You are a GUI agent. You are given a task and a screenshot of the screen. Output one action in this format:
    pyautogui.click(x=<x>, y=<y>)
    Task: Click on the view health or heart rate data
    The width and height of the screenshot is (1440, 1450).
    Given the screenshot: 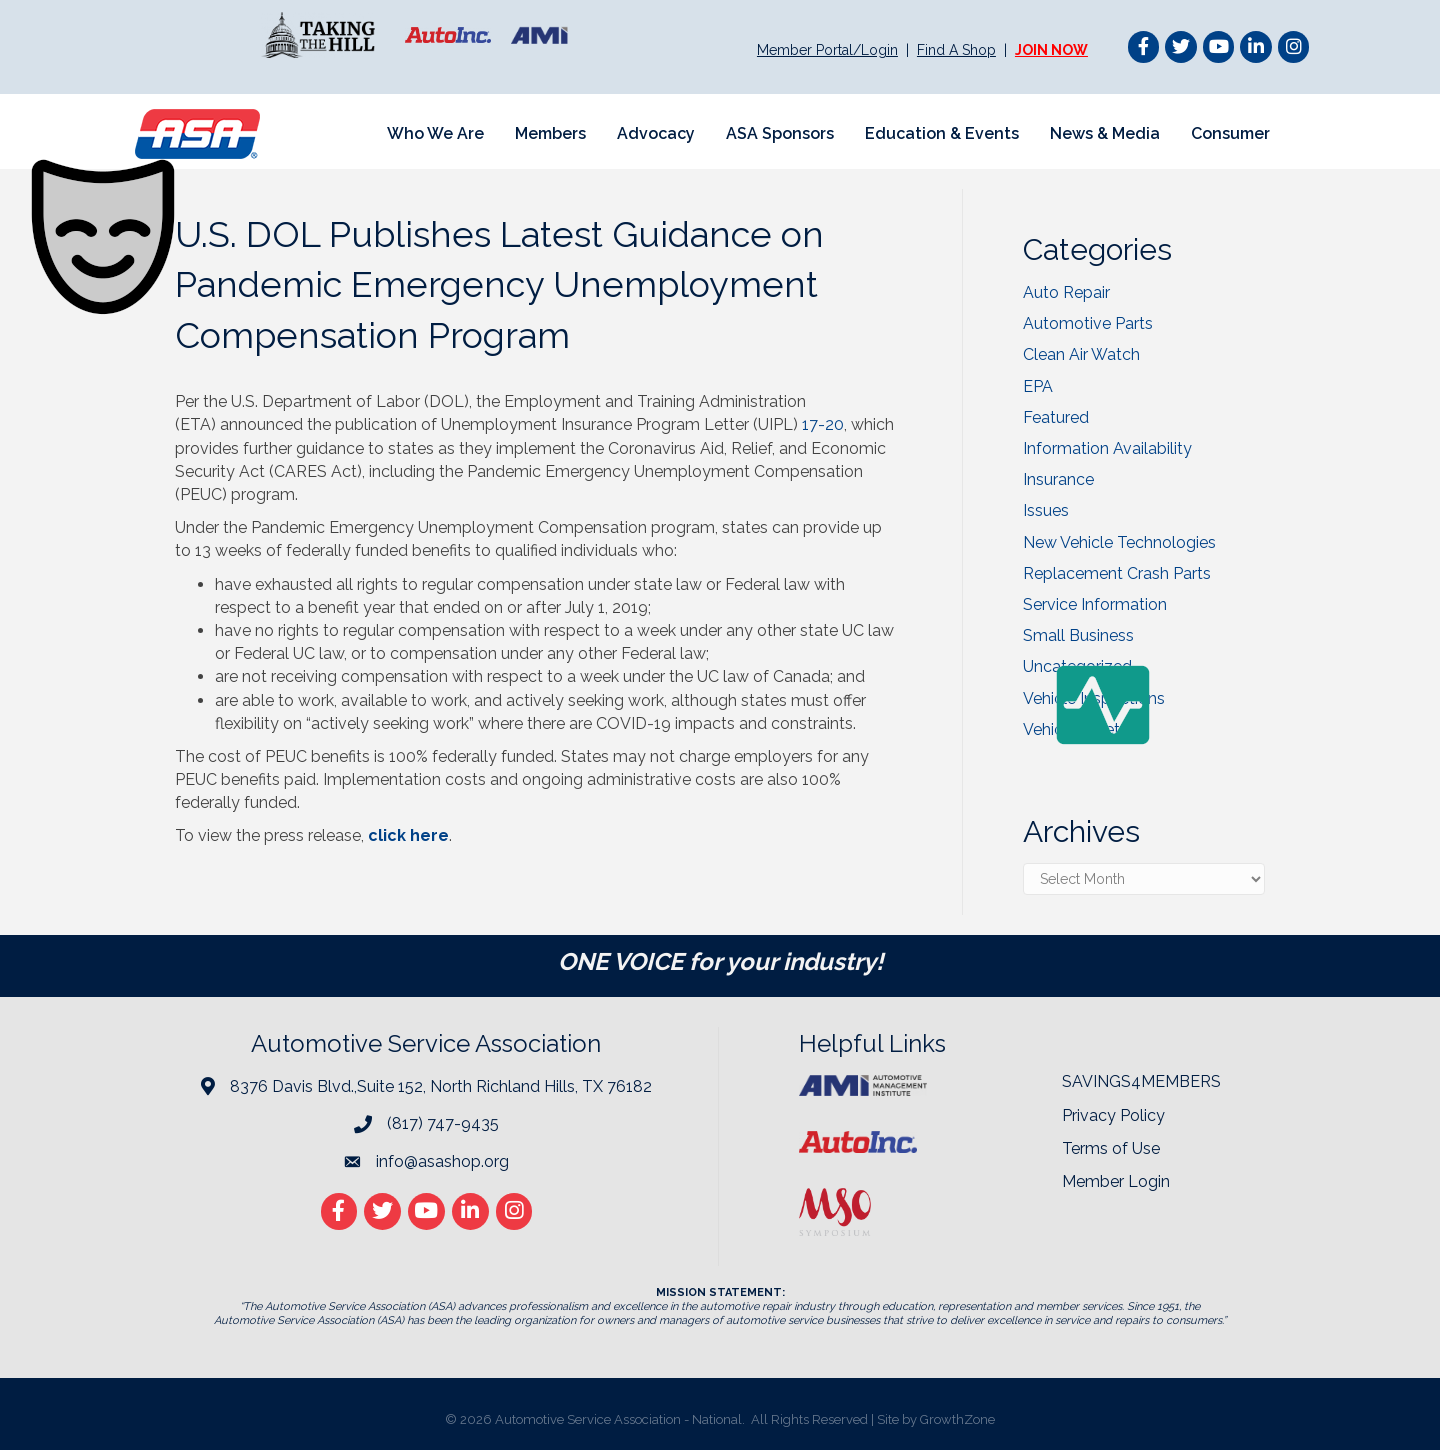 What is the action you would take?
    pyautogui.click(x=1103, y=705)
    